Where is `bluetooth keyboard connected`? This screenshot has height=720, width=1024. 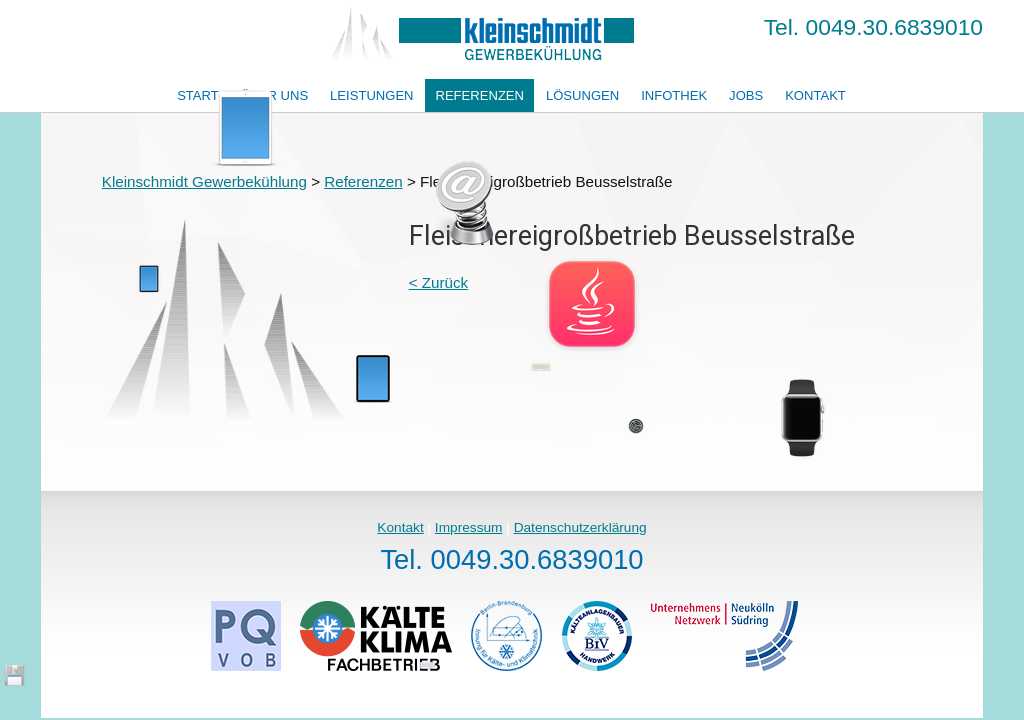
bluetooth keyboard connected is located at coordinates (427, 665).